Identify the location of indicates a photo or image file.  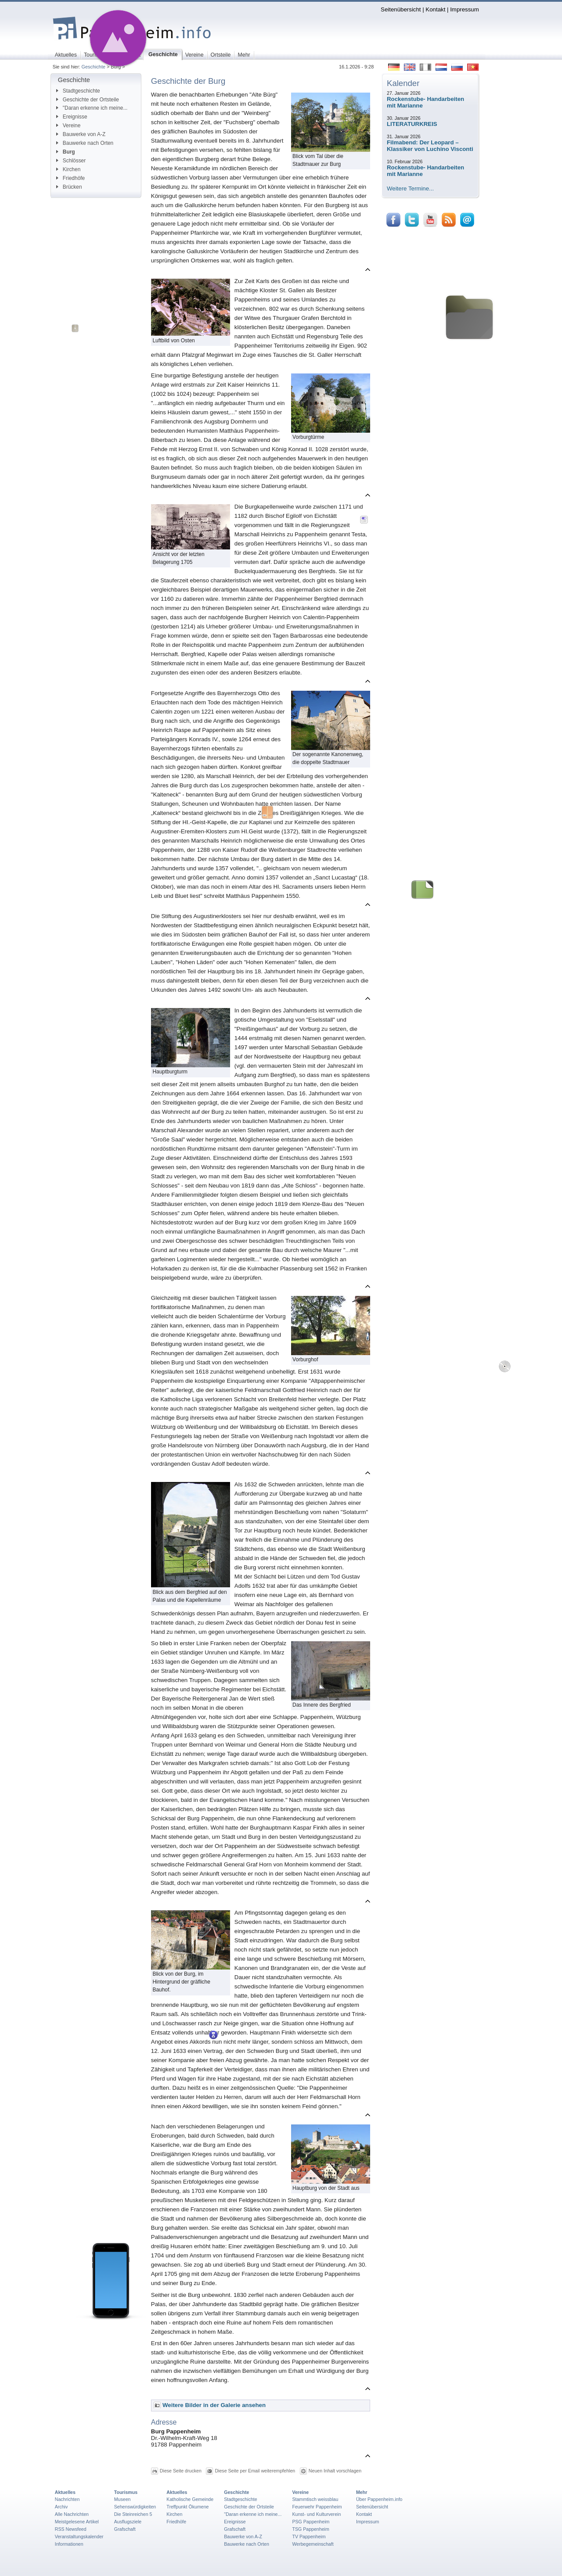
(118, 38).